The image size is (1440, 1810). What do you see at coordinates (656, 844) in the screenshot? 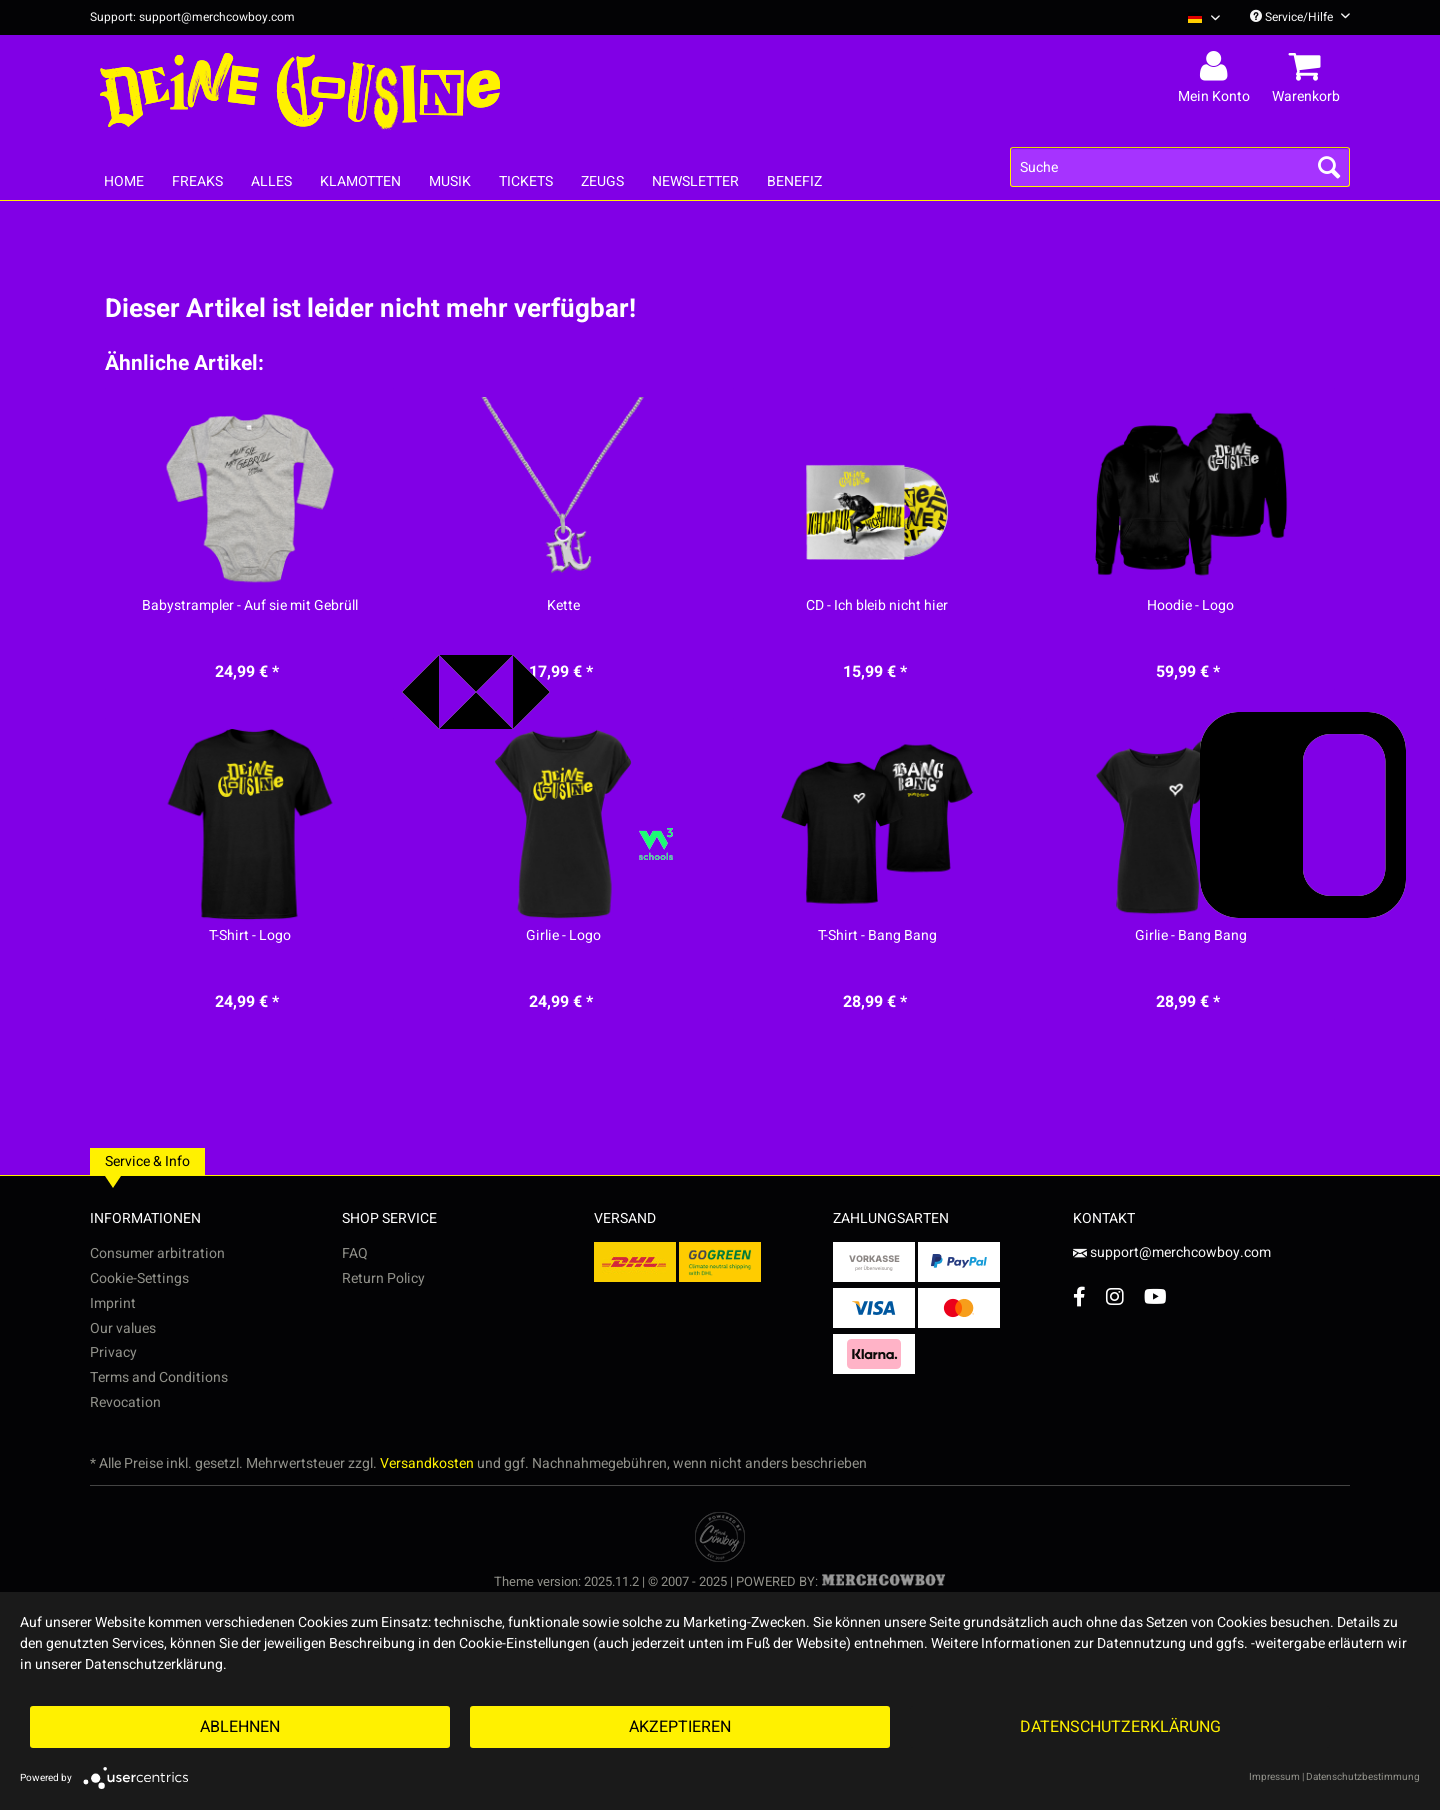
I see `visit W3Schools website` at bounding box center [656, 844].